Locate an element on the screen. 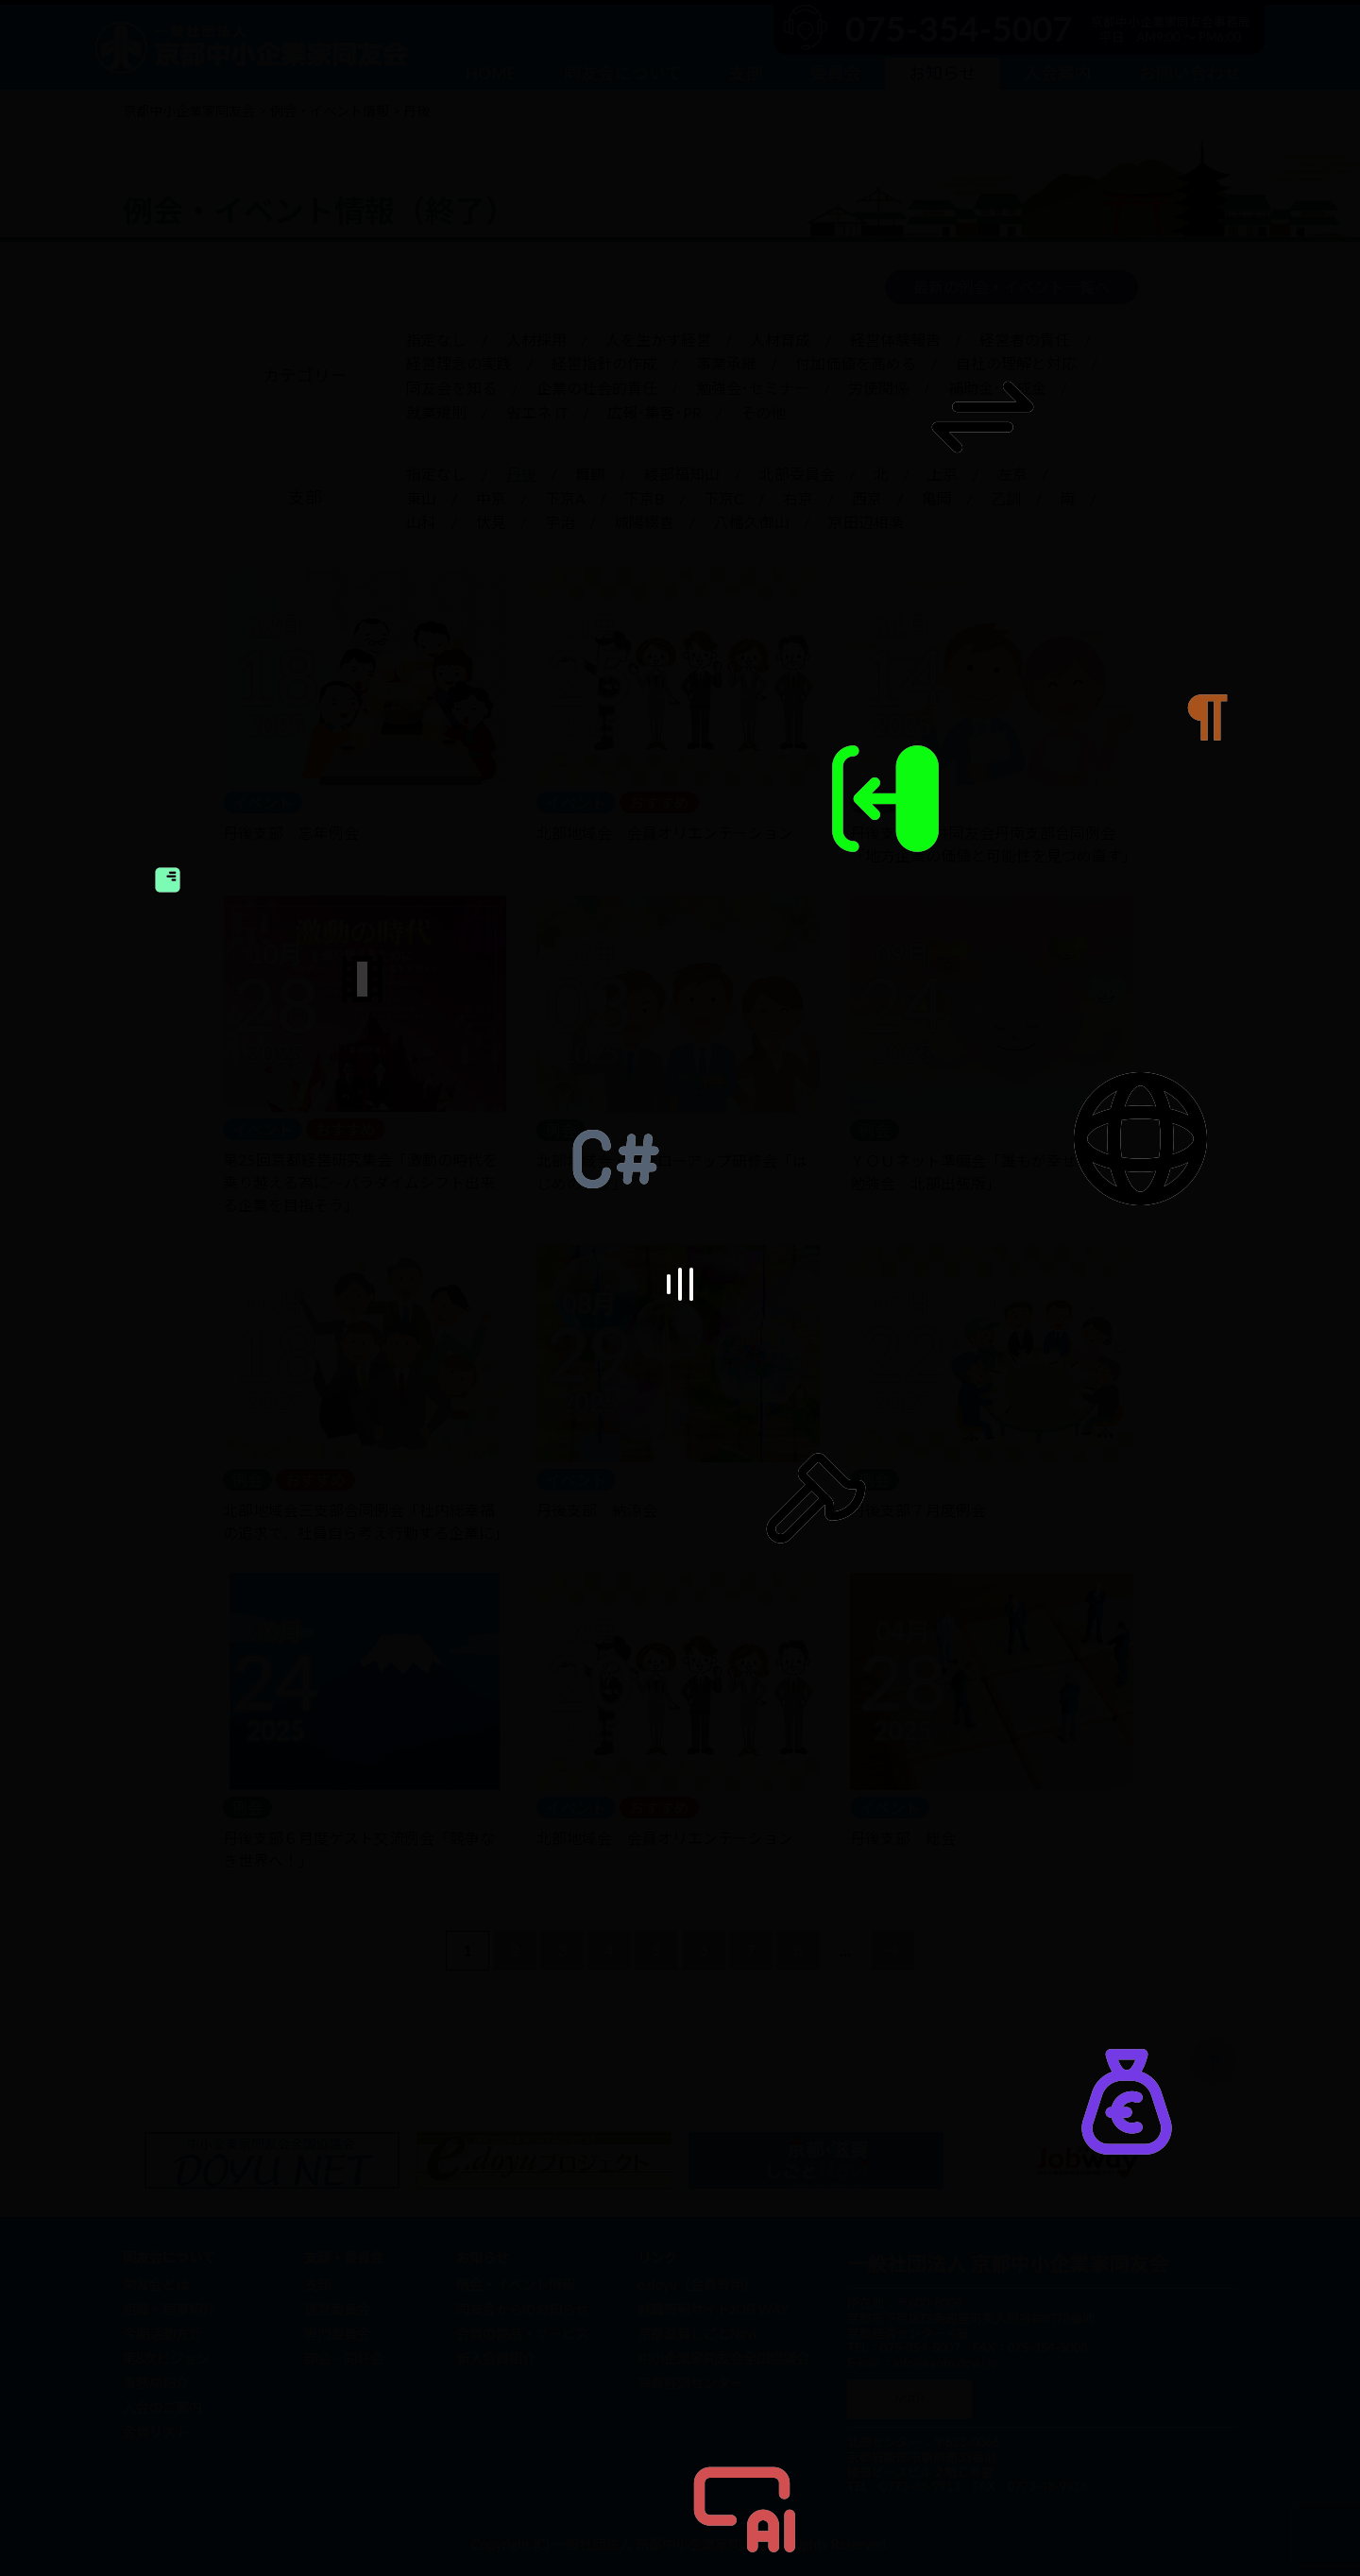 This screenshot has width=1360, height=2576. move element to the left is located at coordinates (885, 798).